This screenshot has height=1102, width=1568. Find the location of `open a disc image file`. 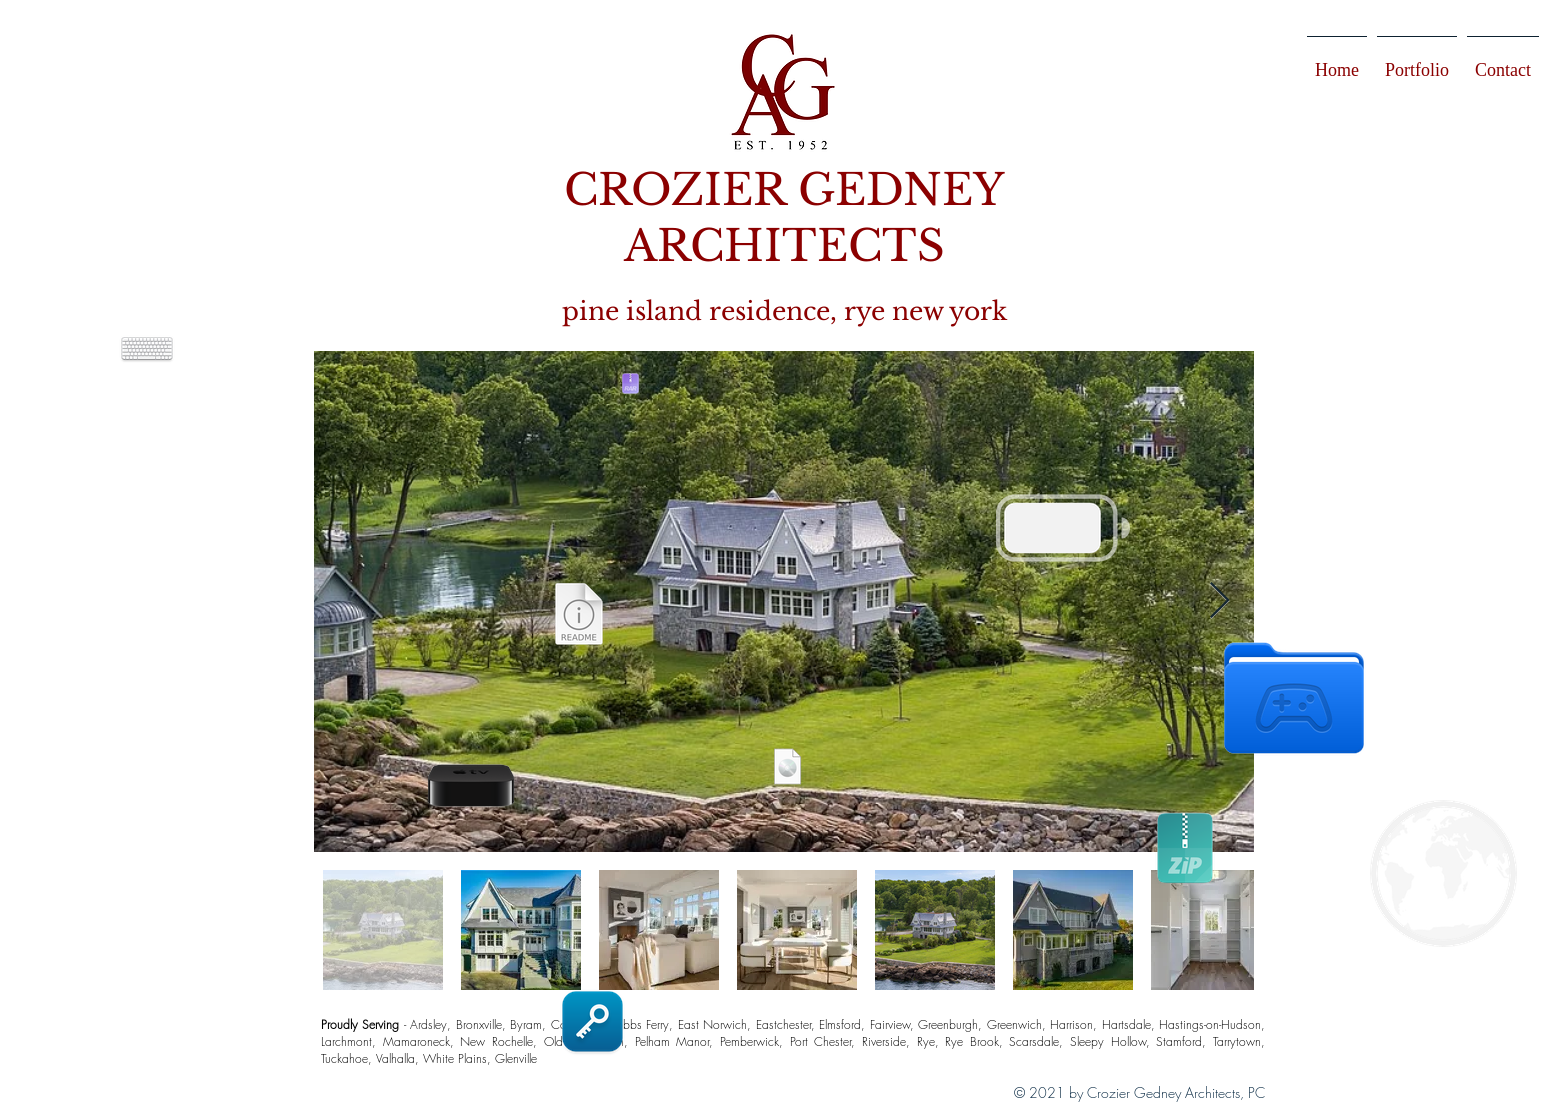

open a disc image file is located at coordinates (787, 766).